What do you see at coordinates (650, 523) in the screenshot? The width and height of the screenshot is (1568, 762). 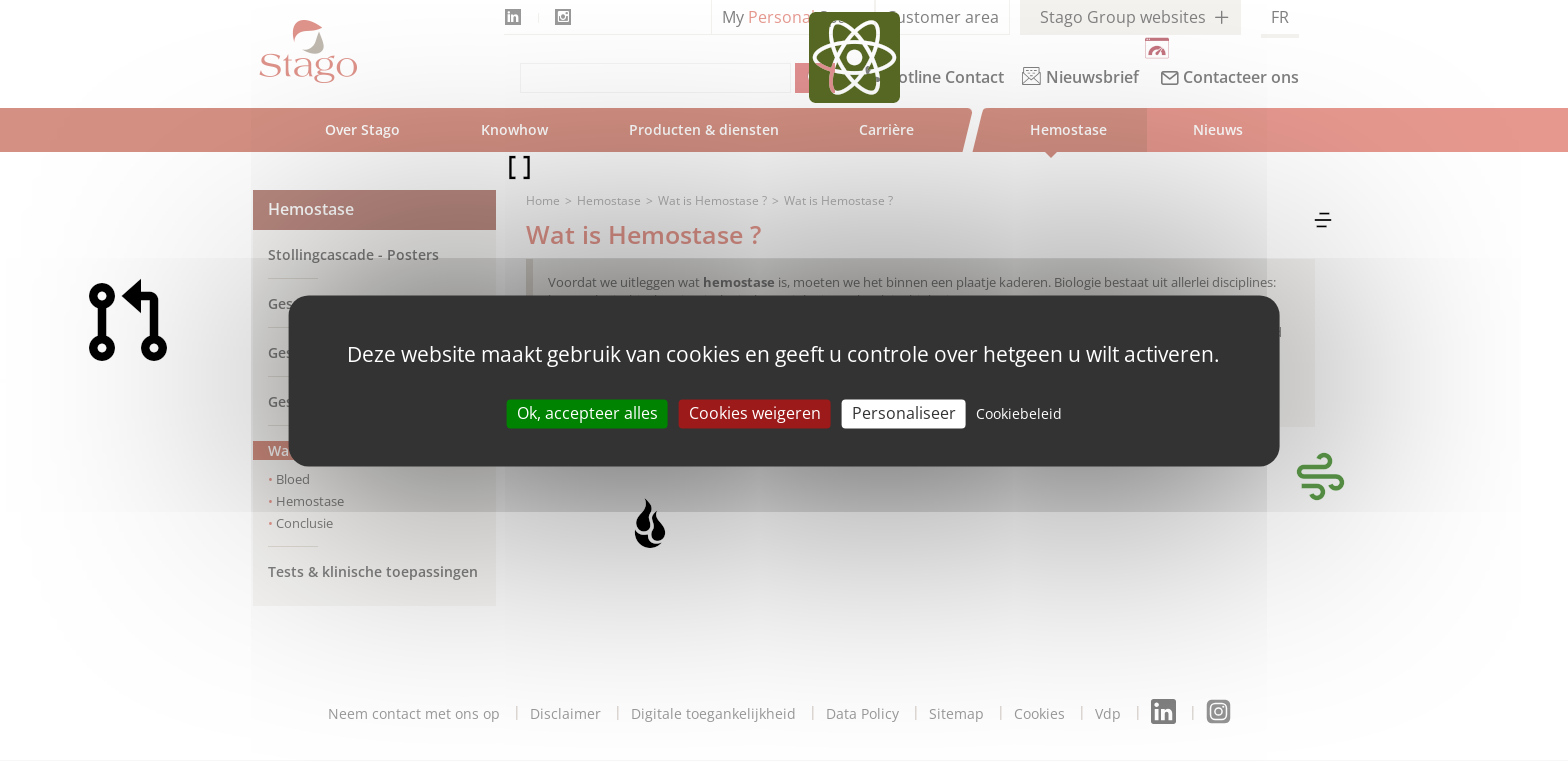 I see `backblaze cloud backup service logo` at bounding box center [650, 523].